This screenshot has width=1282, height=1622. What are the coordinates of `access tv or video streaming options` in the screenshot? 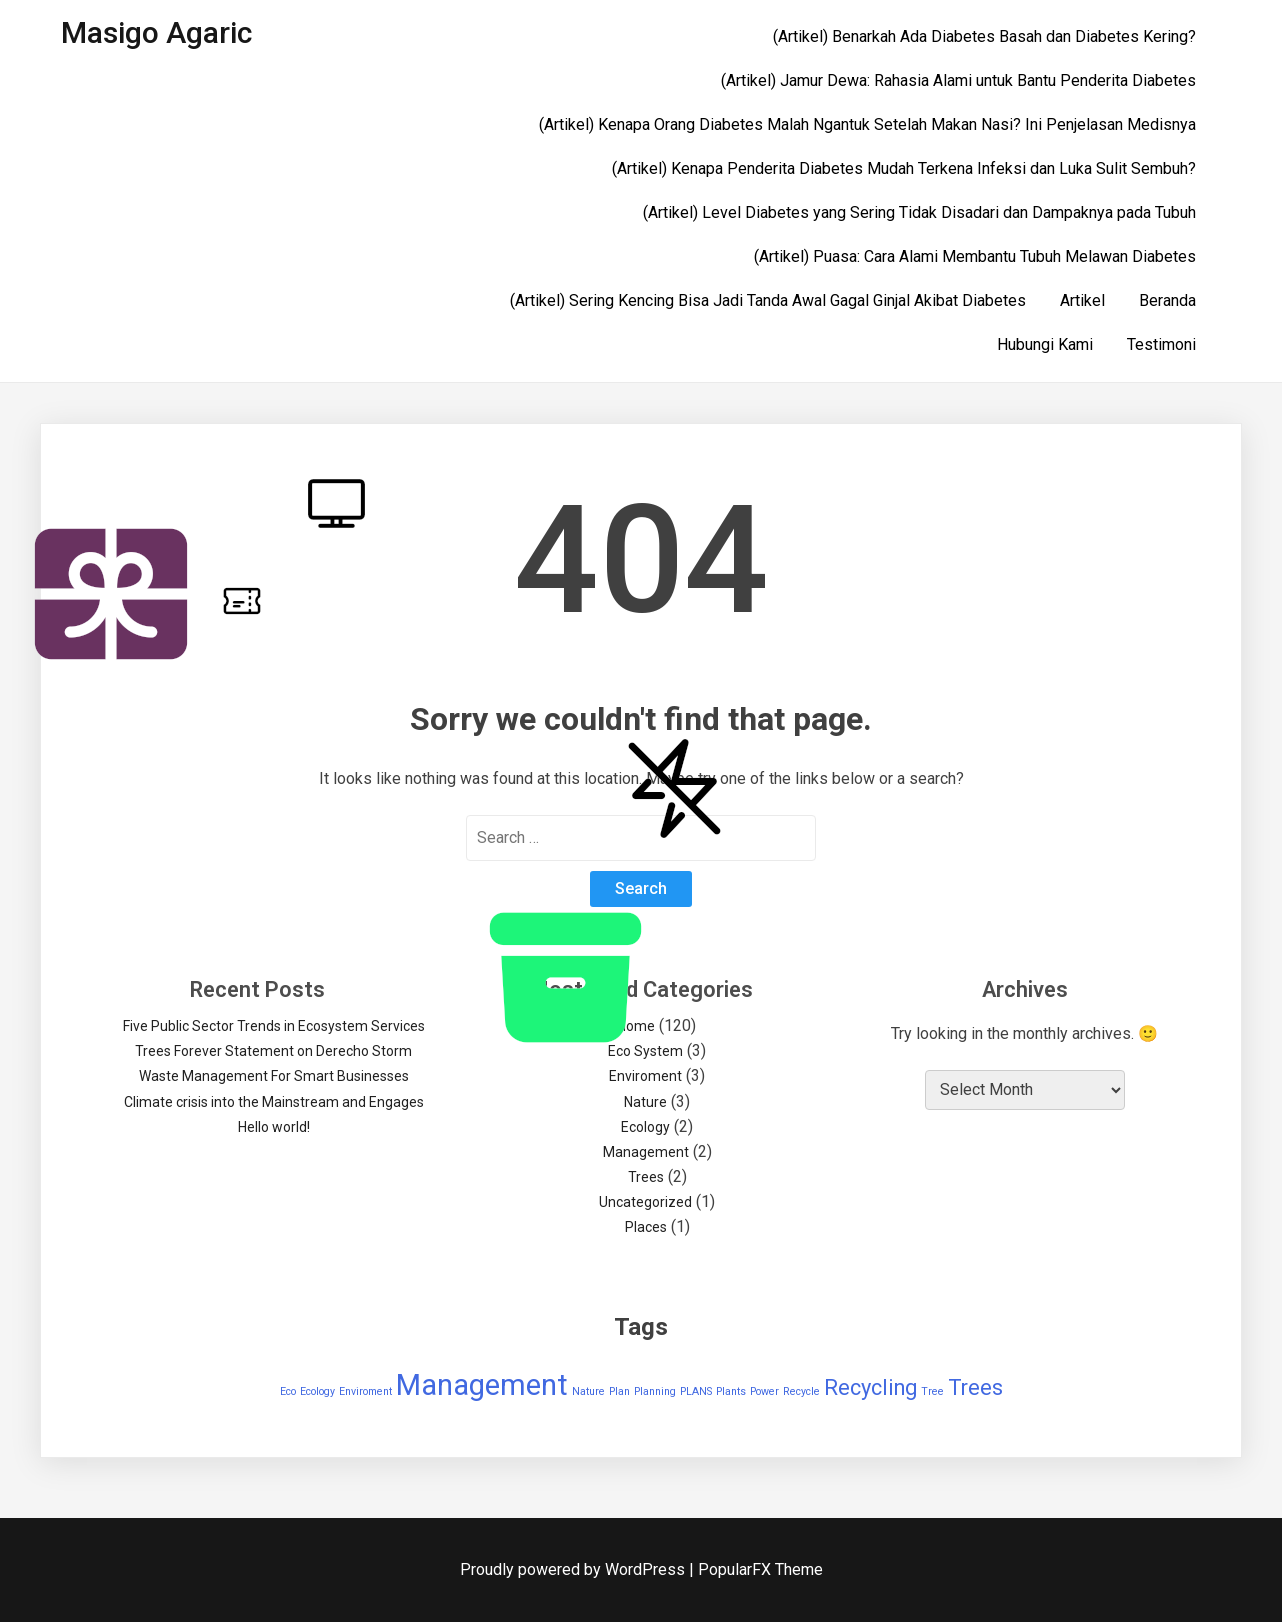 It's located at (336, 503).